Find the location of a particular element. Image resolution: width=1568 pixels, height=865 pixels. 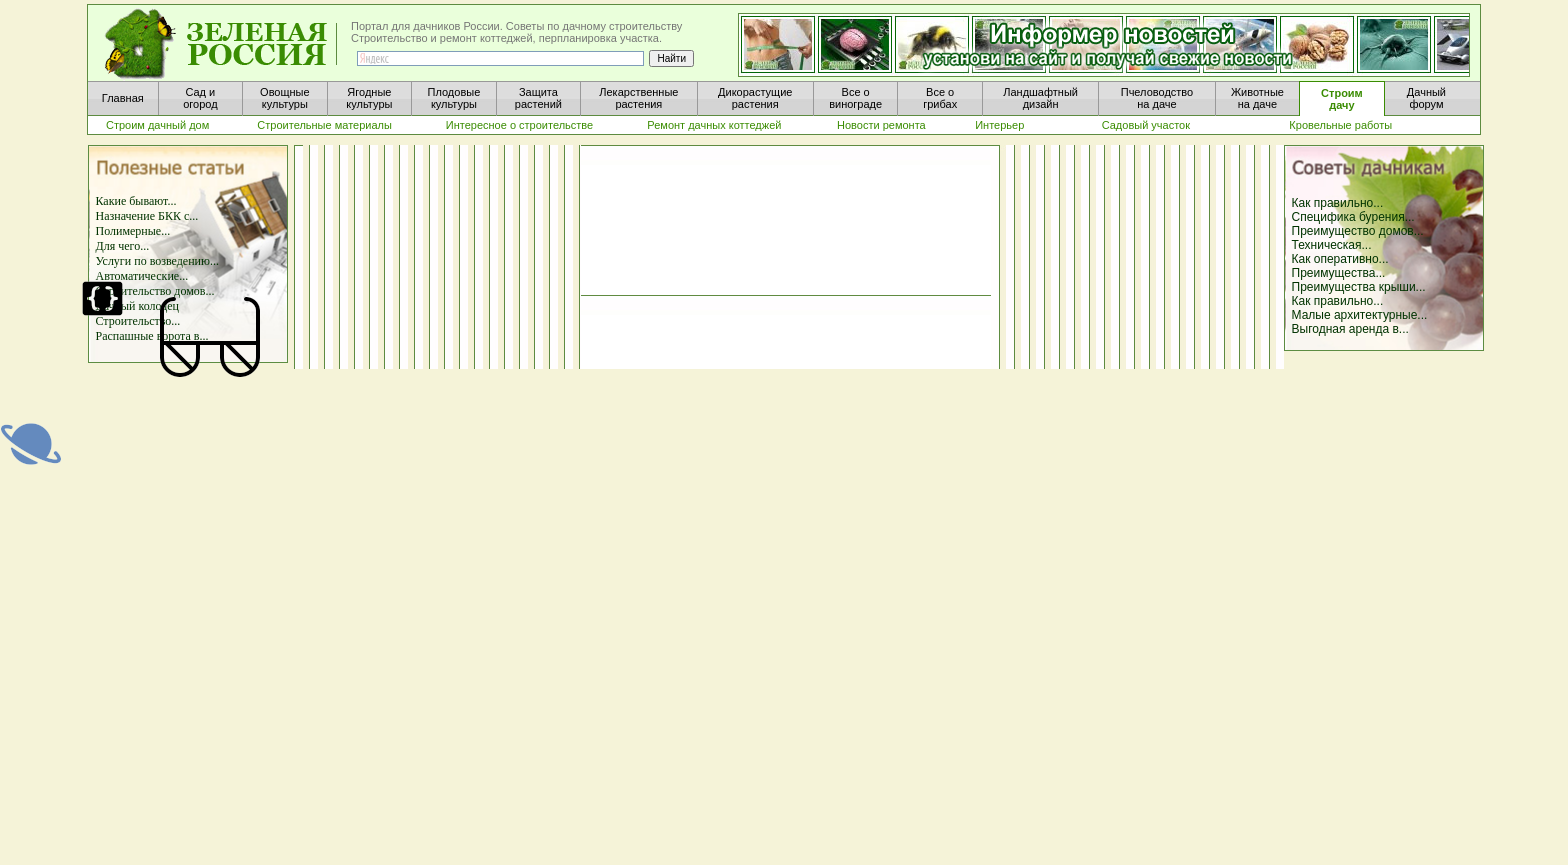

explore global or worldwide content is located at coordinates (31, 444).